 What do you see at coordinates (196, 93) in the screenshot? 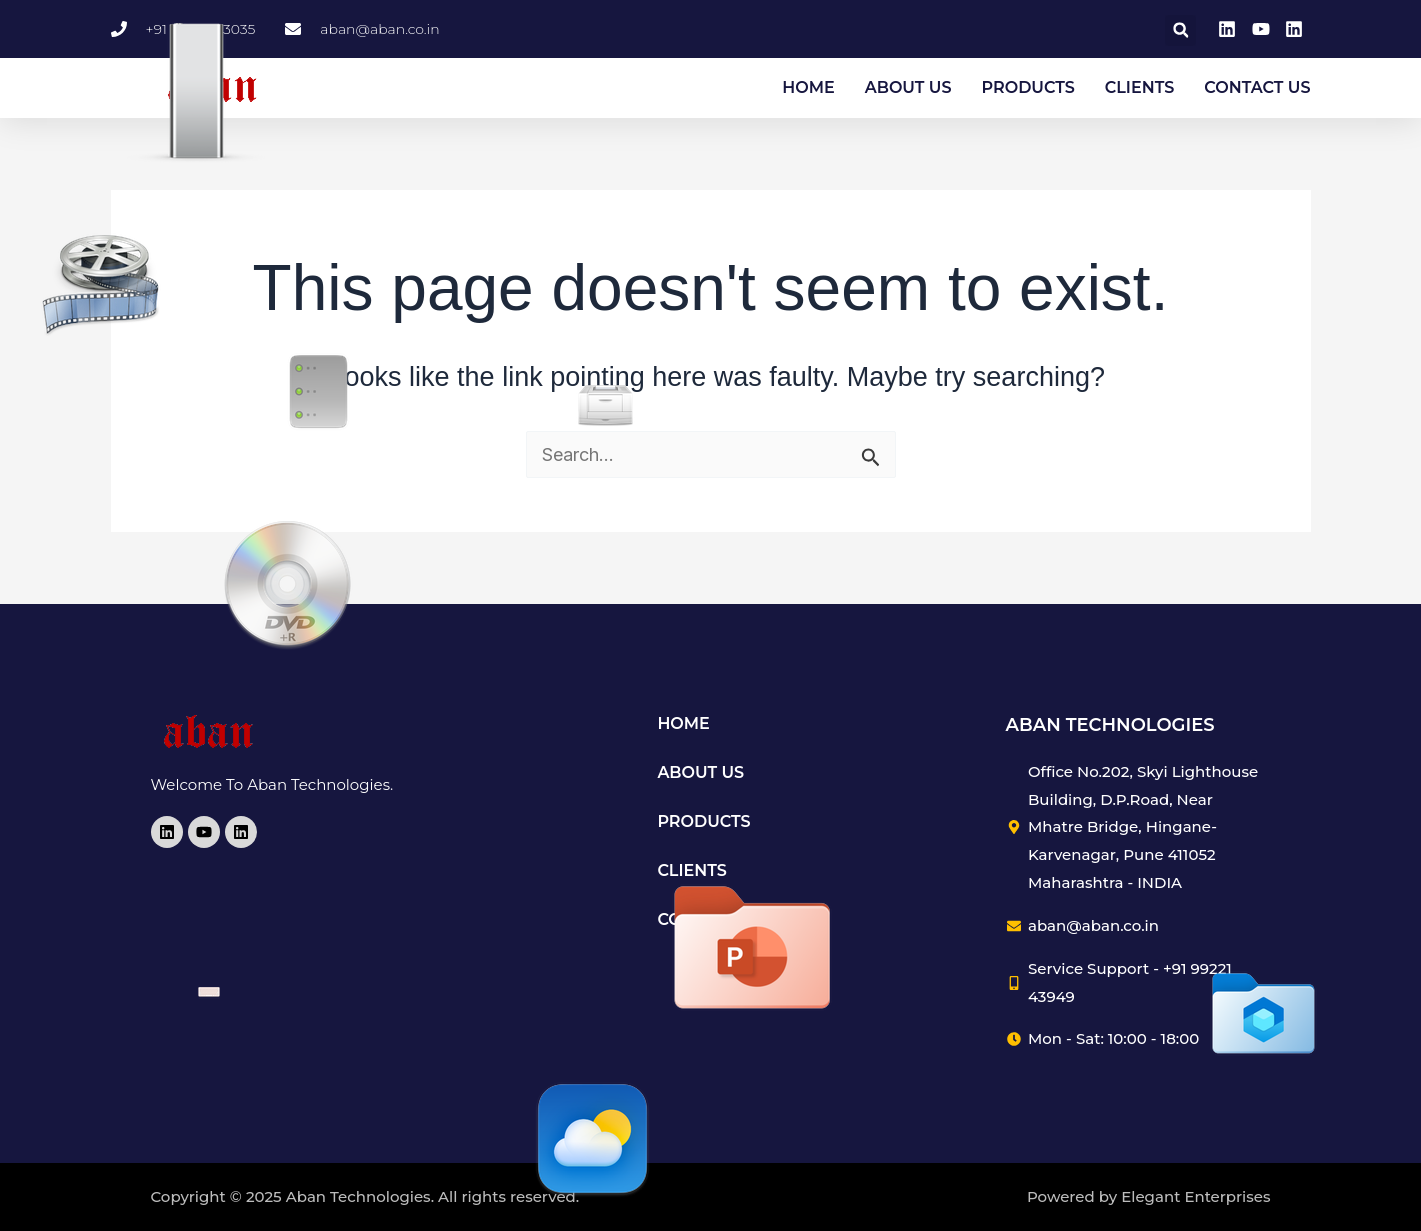
I see `iPod nano device connected` at bounding box center [196, 93].